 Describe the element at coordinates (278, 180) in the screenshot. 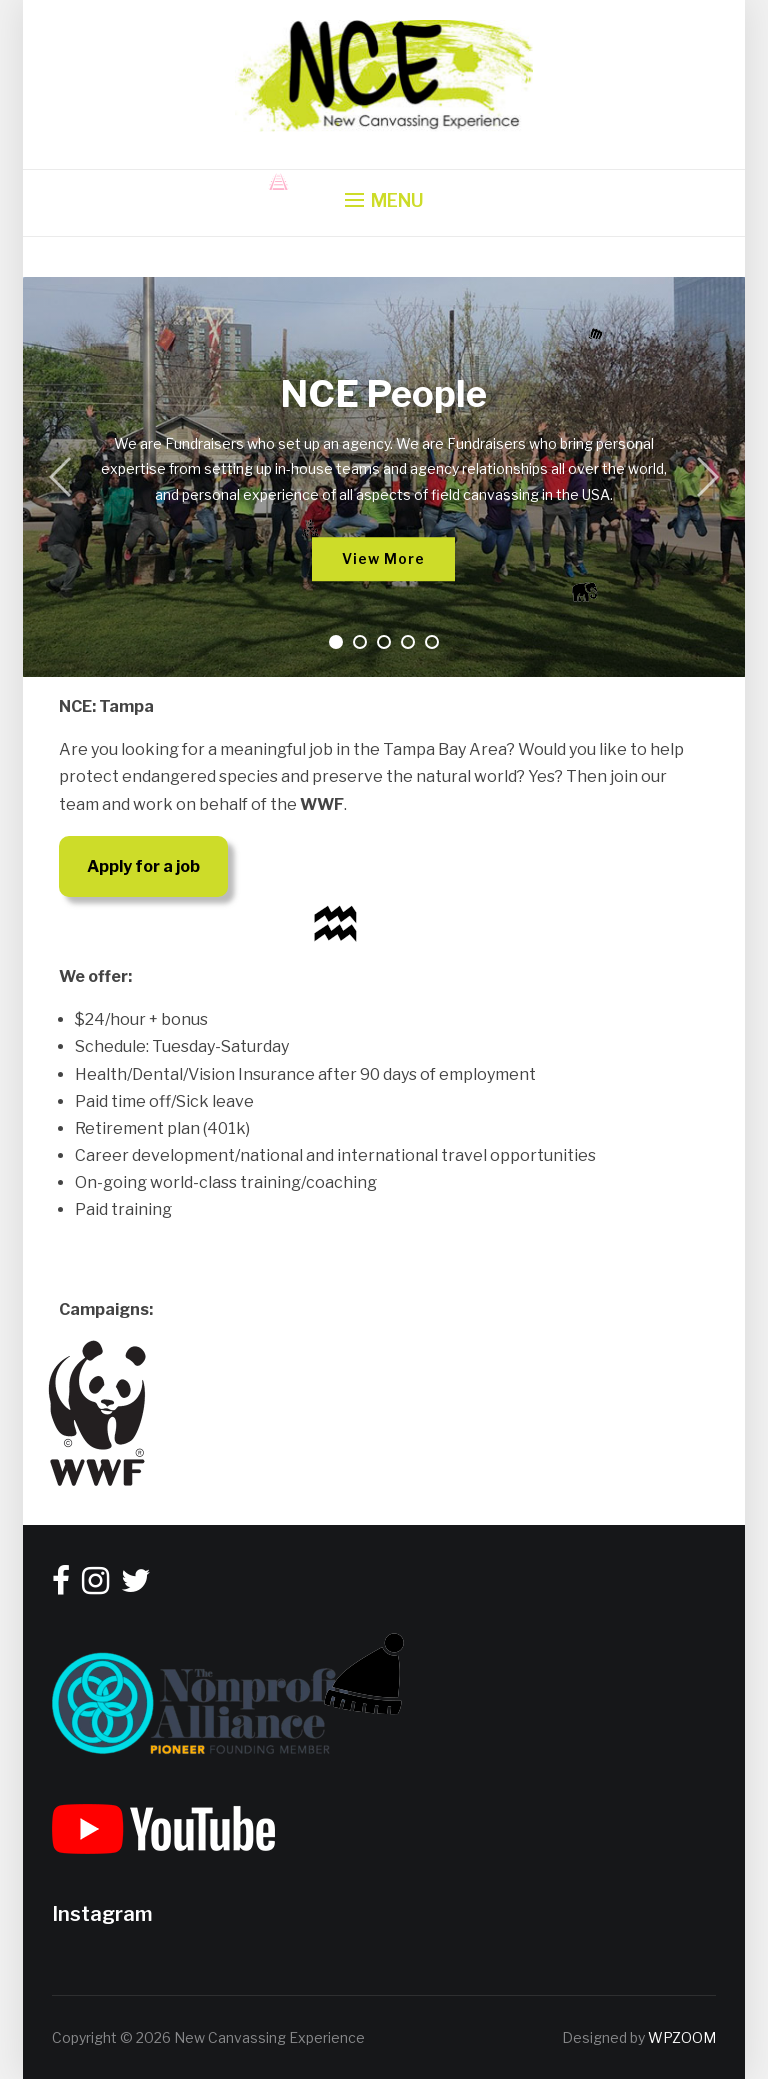

I see `access train or railway transportation options` at that location.